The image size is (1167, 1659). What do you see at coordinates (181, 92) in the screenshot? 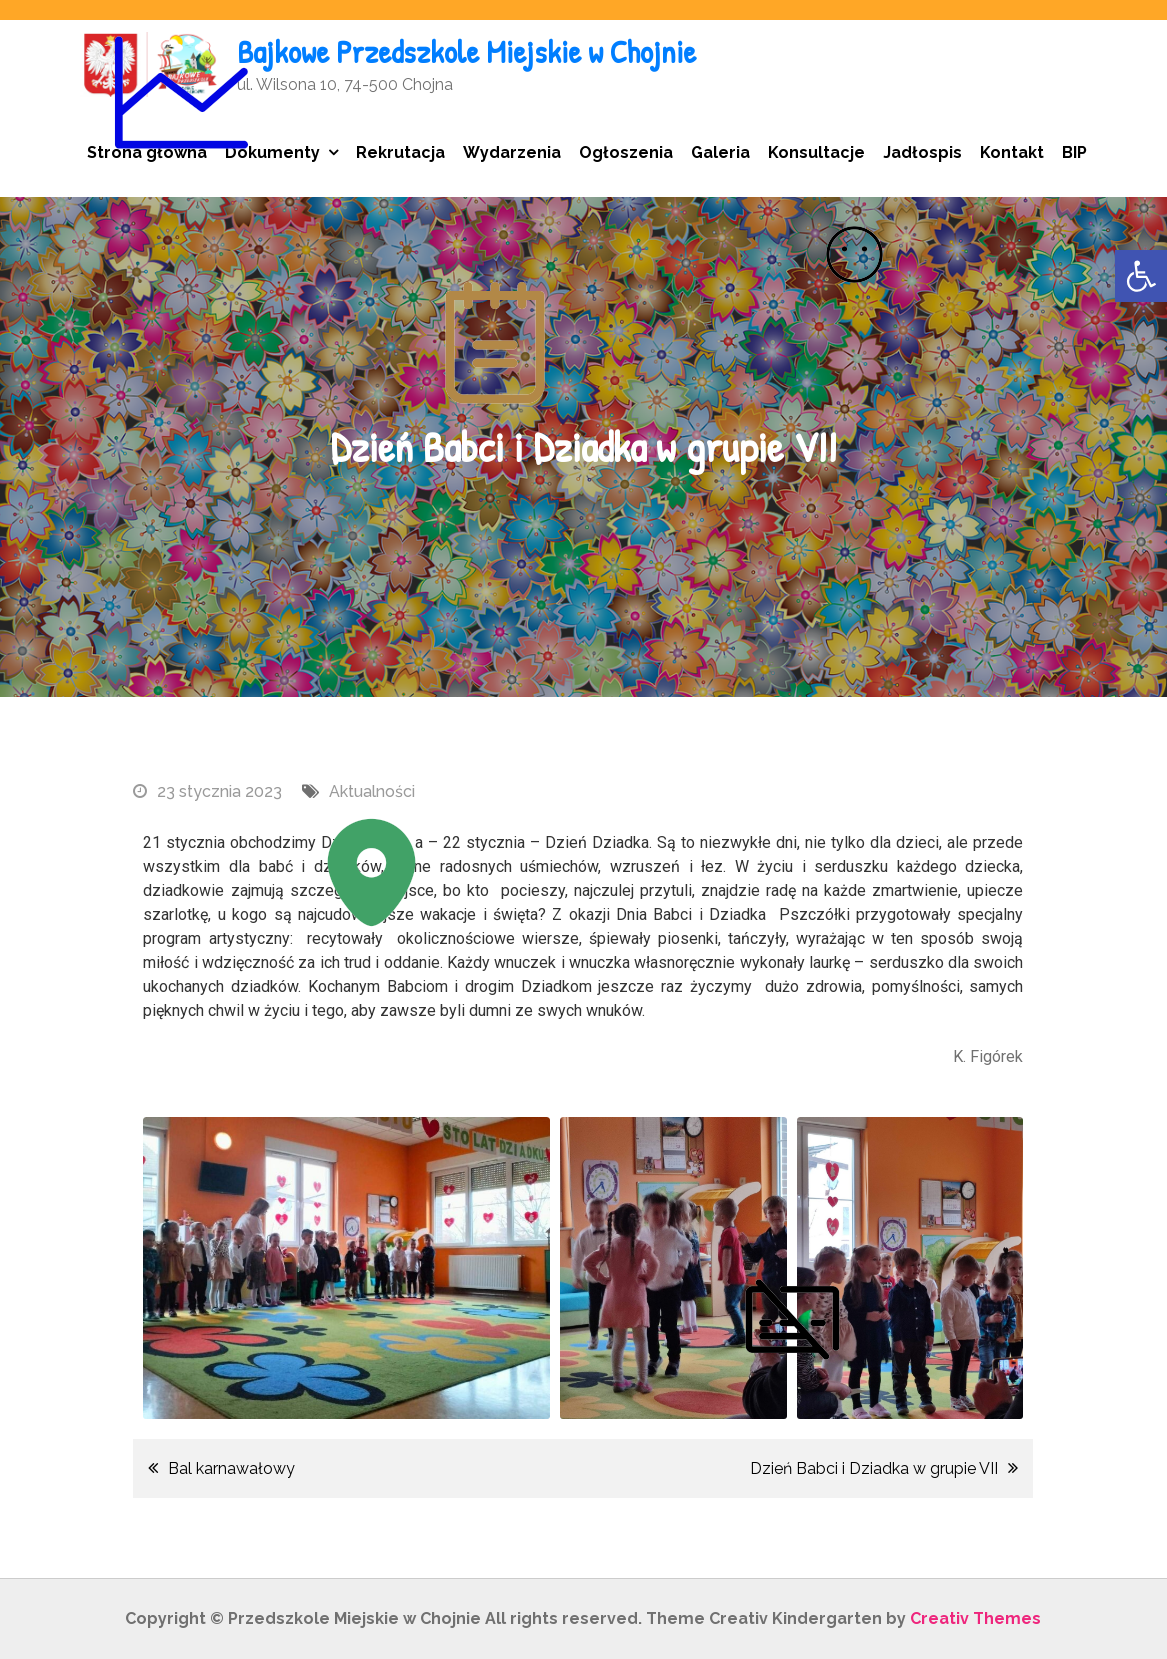
I see `view analytics or statistics` at bounding box center [181, 92].